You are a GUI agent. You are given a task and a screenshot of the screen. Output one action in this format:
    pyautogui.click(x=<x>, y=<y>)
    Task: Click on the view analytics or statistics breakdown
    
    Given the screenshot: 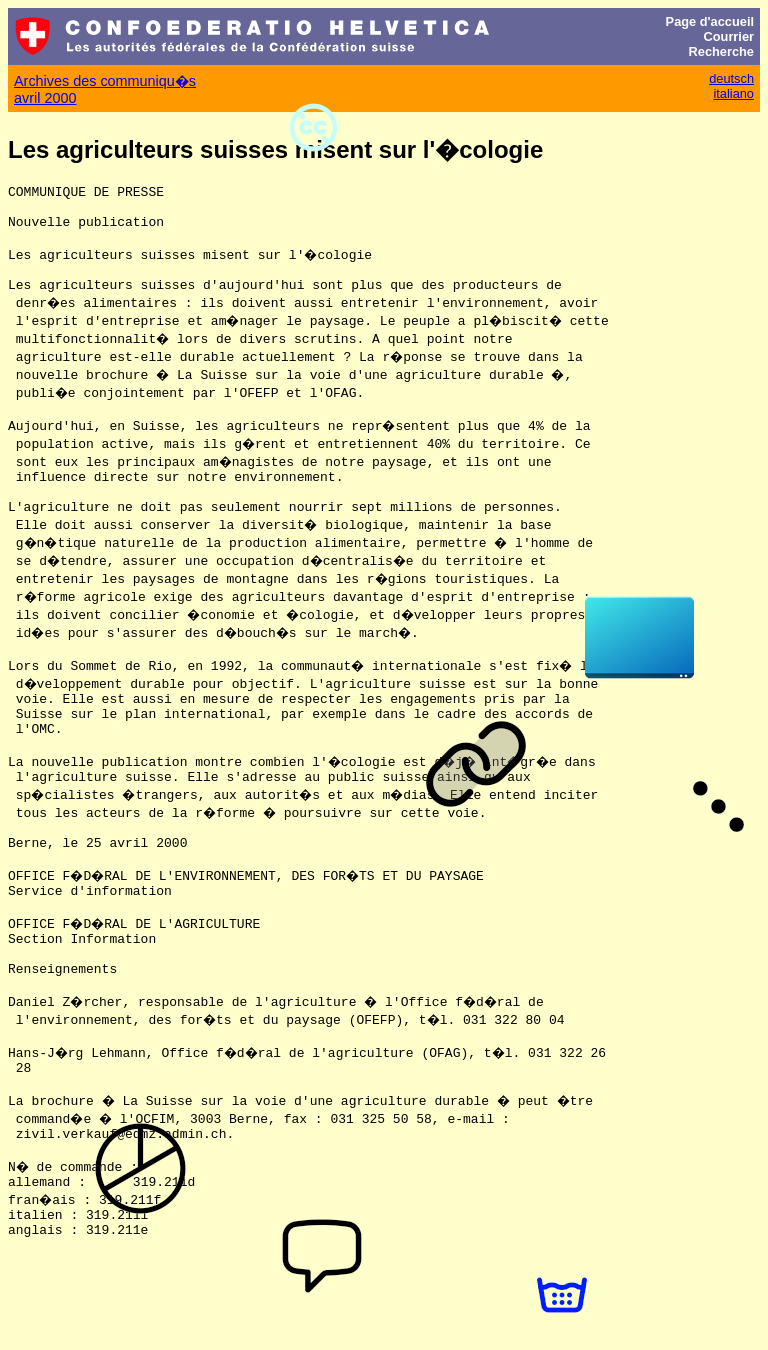 What is the action you would take?
    pyautogui.click(x=140, y=1168)
    